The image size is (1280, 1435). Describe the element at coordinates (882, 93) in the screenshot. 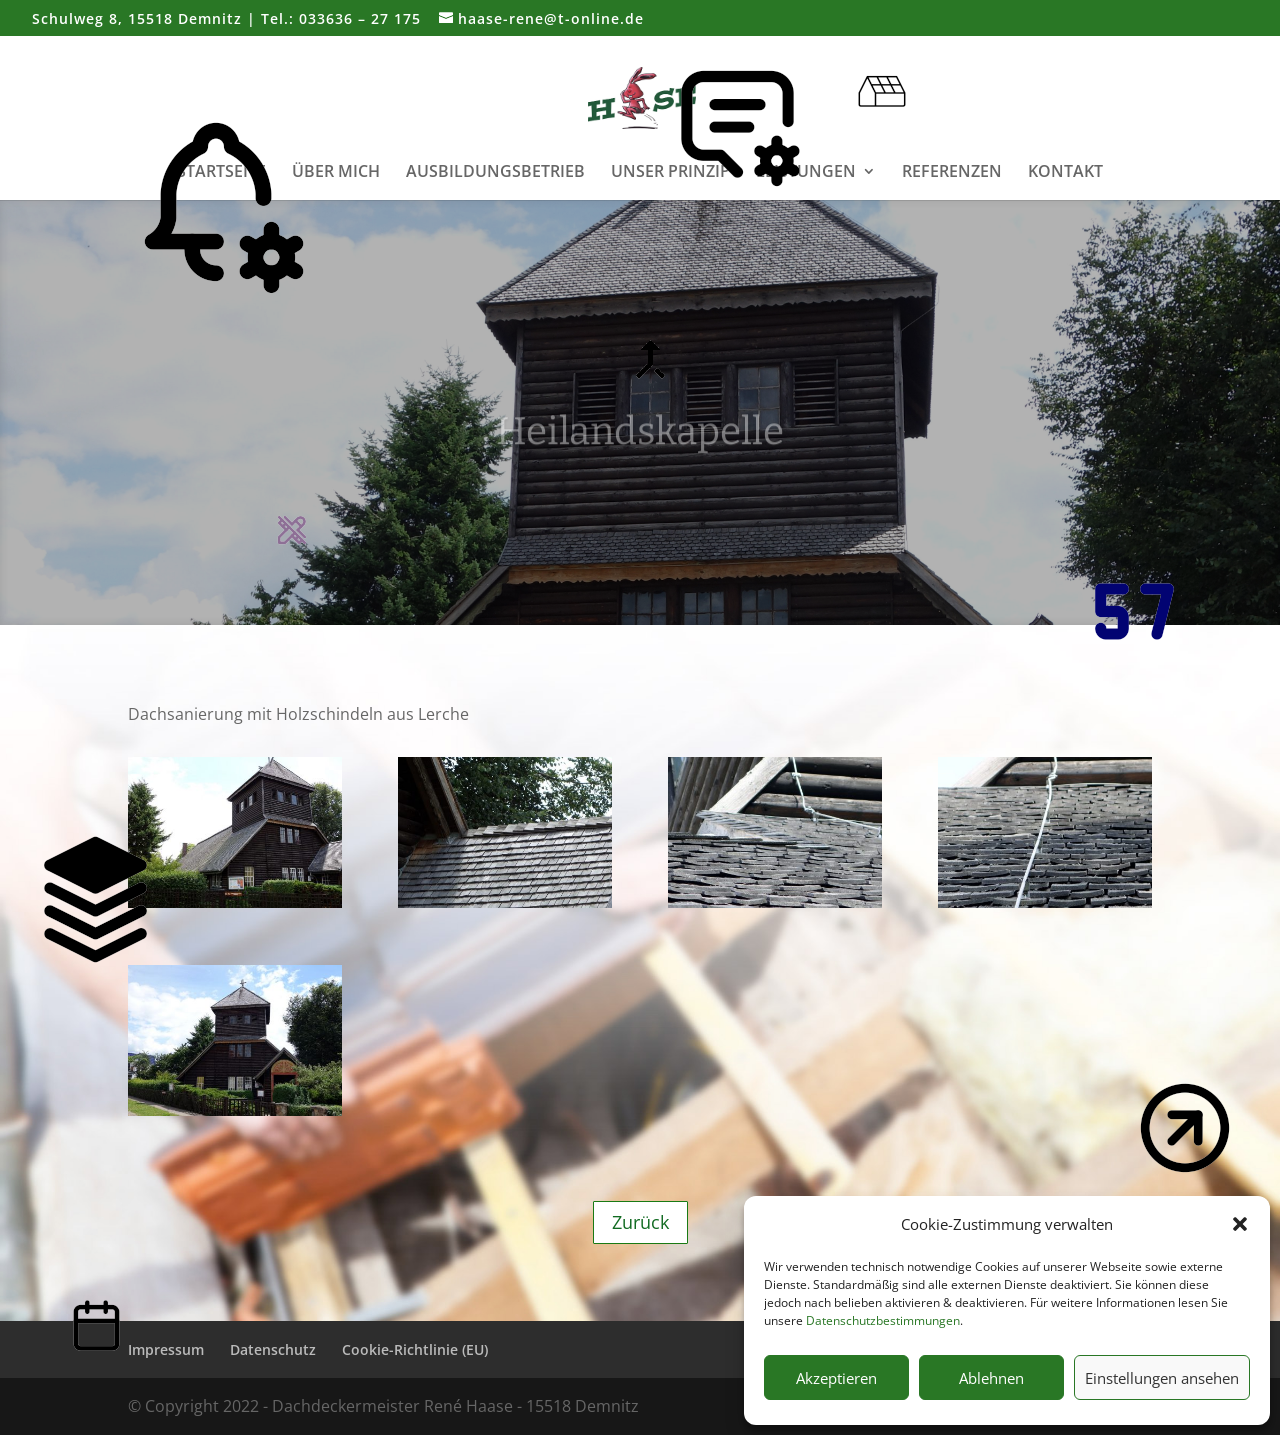

I see `view solar panel or renewable energy settings` at that location.